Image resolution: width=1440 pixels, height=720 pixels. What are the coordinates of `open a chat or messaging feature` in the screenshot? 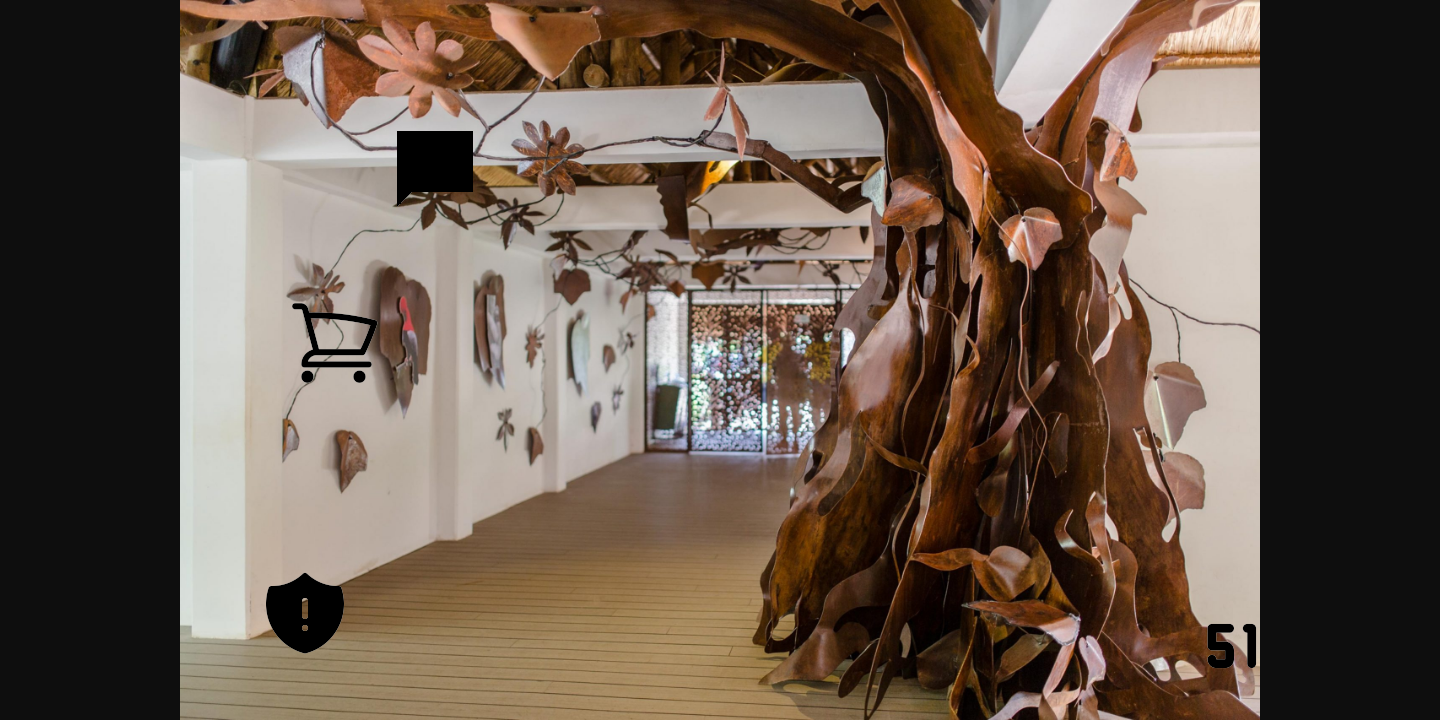 It's located at (435, 169).